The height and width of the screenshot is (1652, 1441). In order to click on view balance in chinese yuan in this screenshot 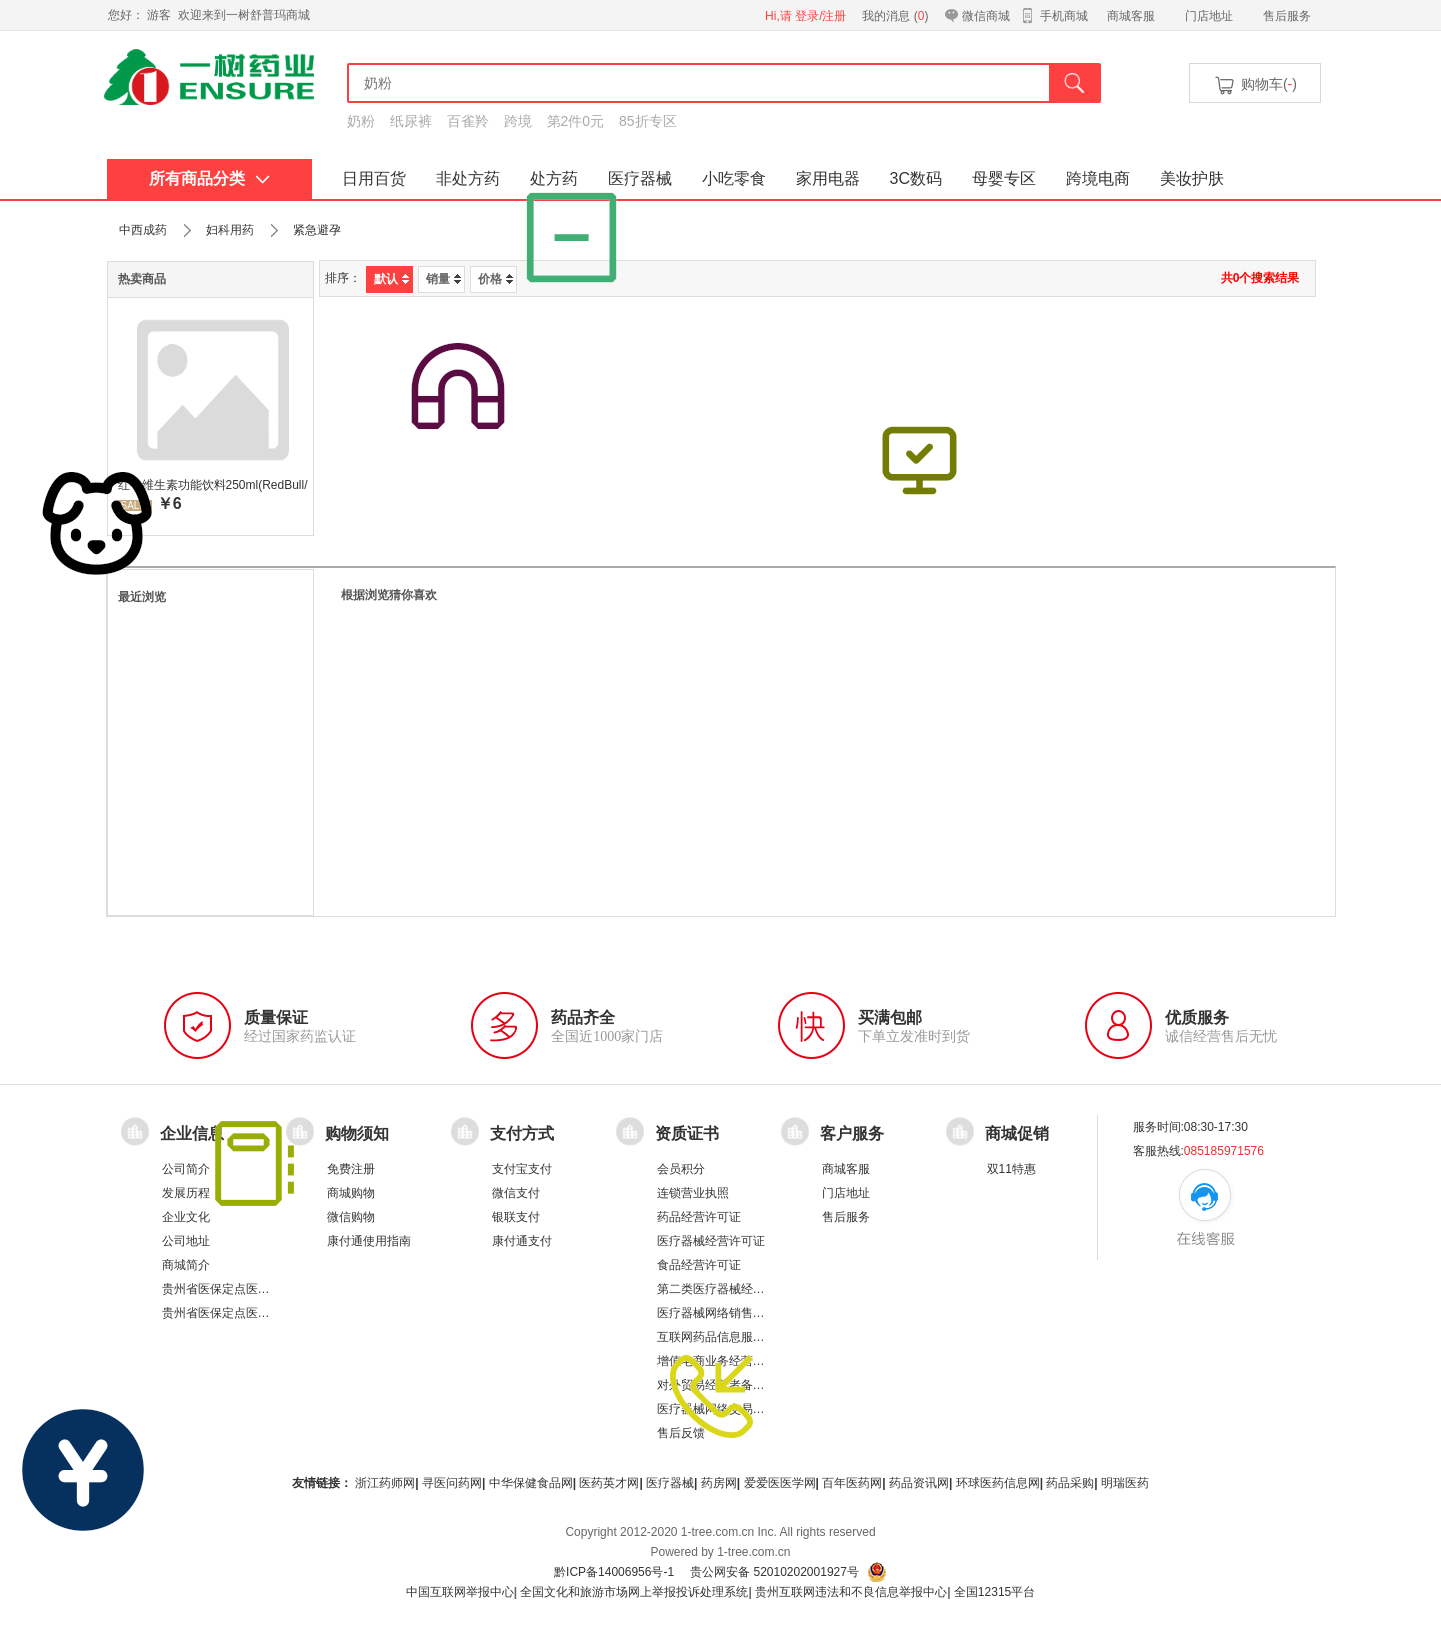, I will do `click(83, 1470)`.